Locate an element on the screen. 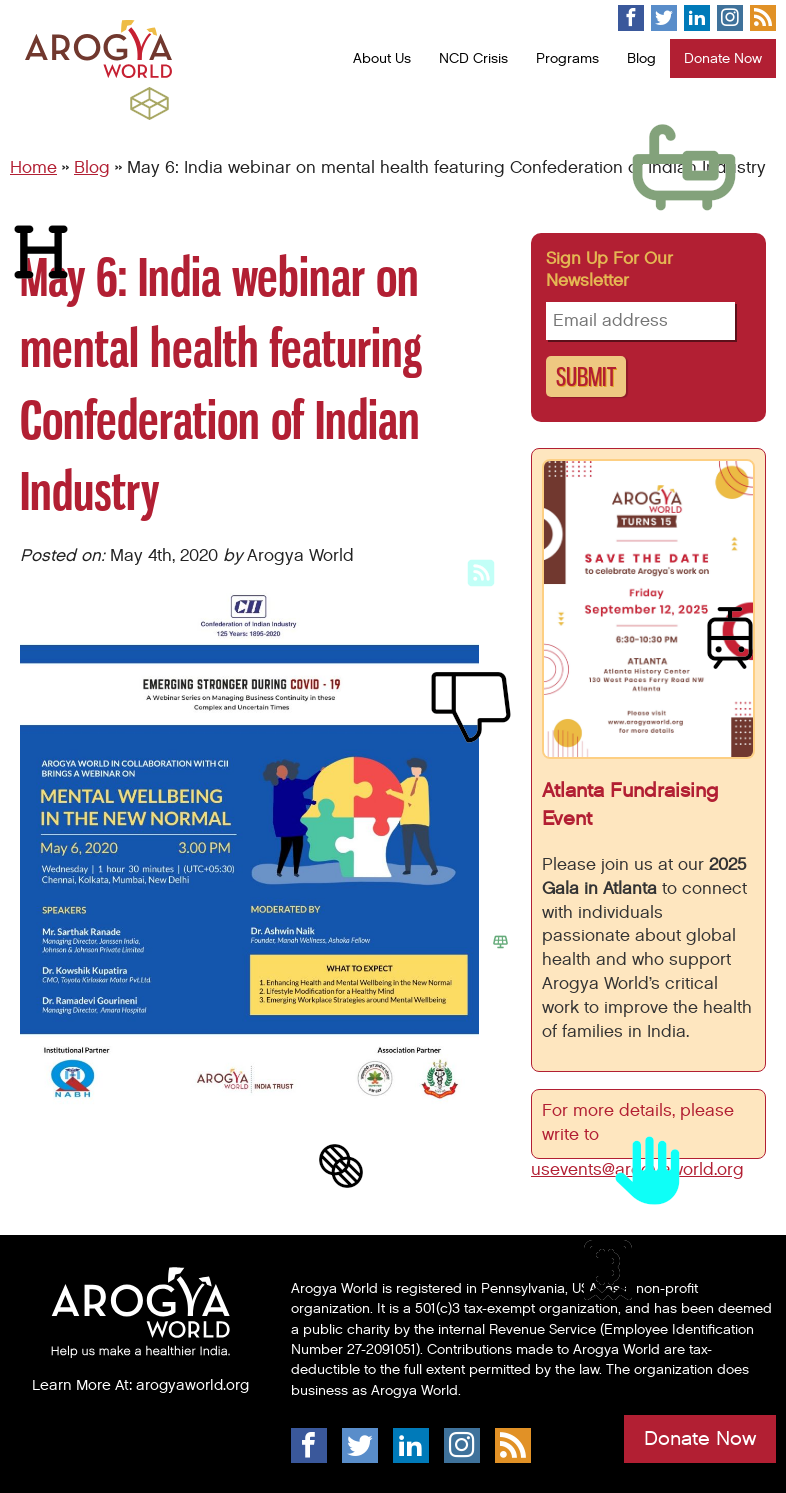  format text as a heading is located at coordinates (41, 252).